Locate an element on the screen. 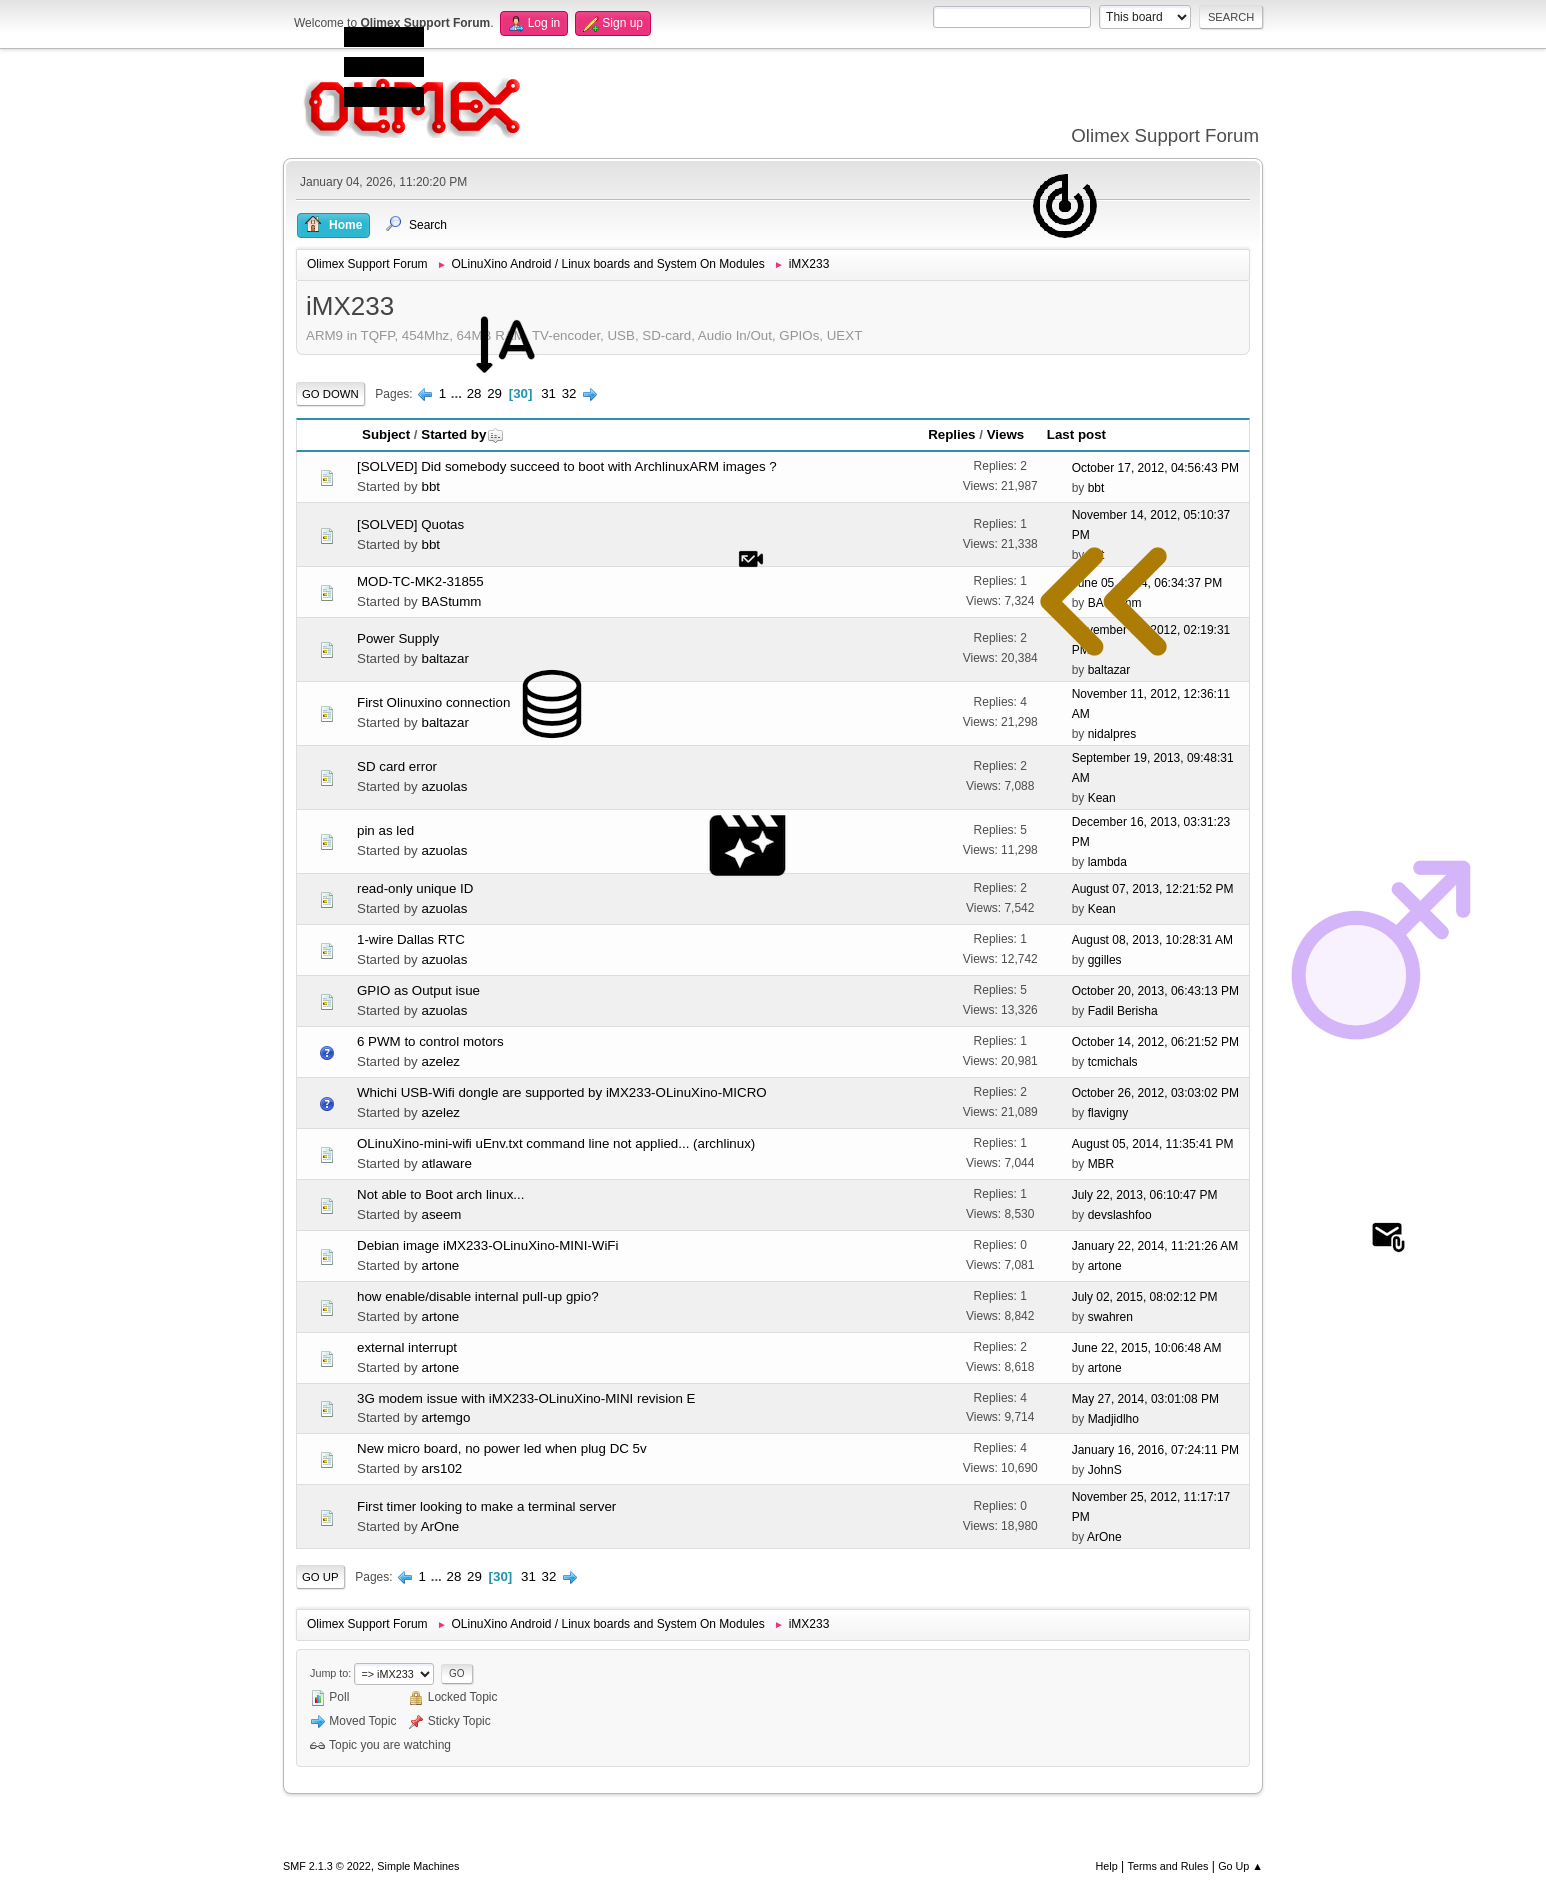 This screenshot has height=1887, width=1546. indicates a missed video call is located at coordinates (751, 559).